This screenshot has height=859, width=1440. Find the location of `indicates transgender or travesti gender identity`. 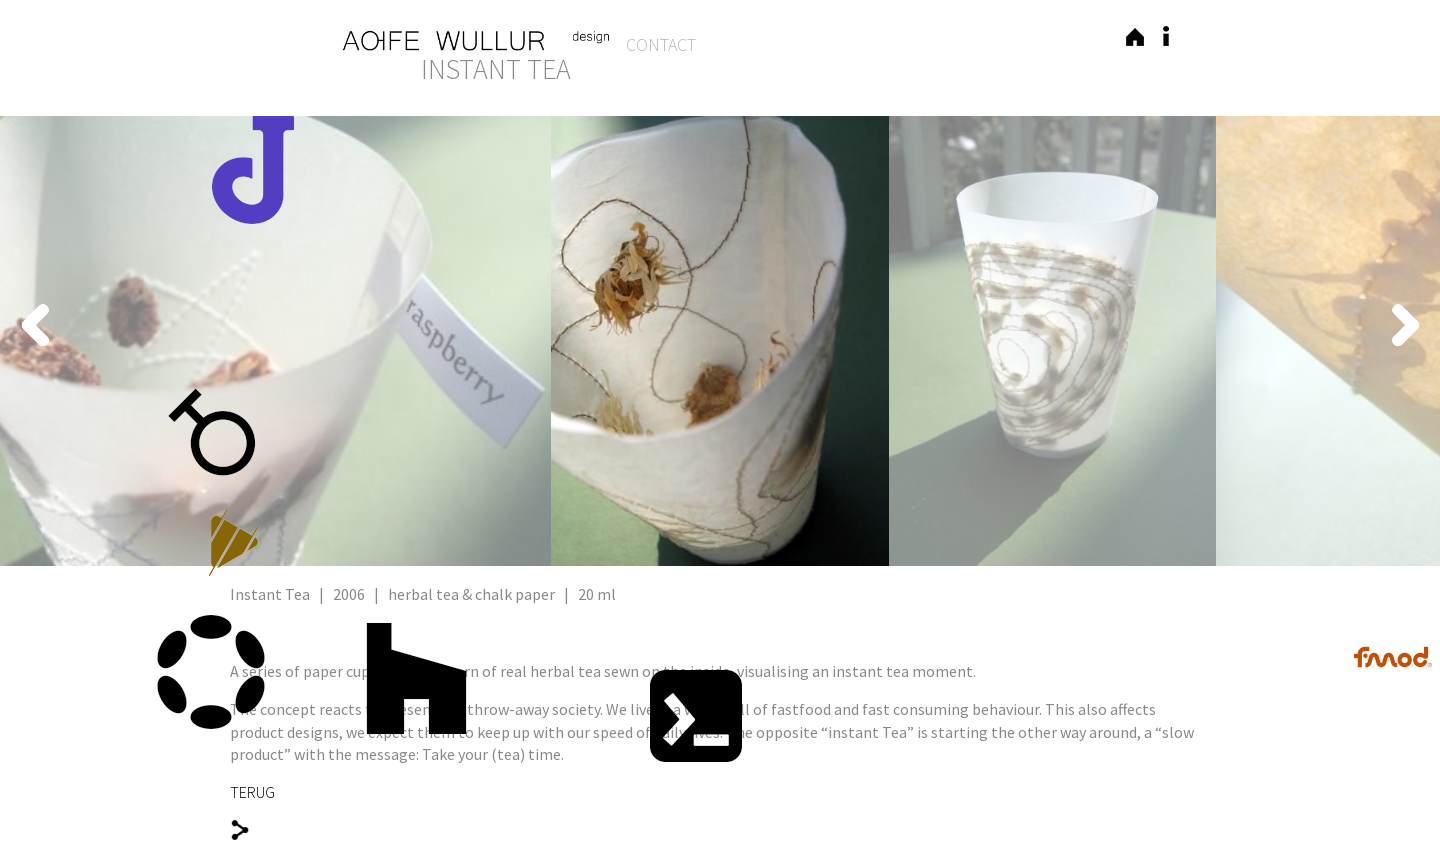

indicates transgender or travesti gender identity is located at coordinates (216, 432).